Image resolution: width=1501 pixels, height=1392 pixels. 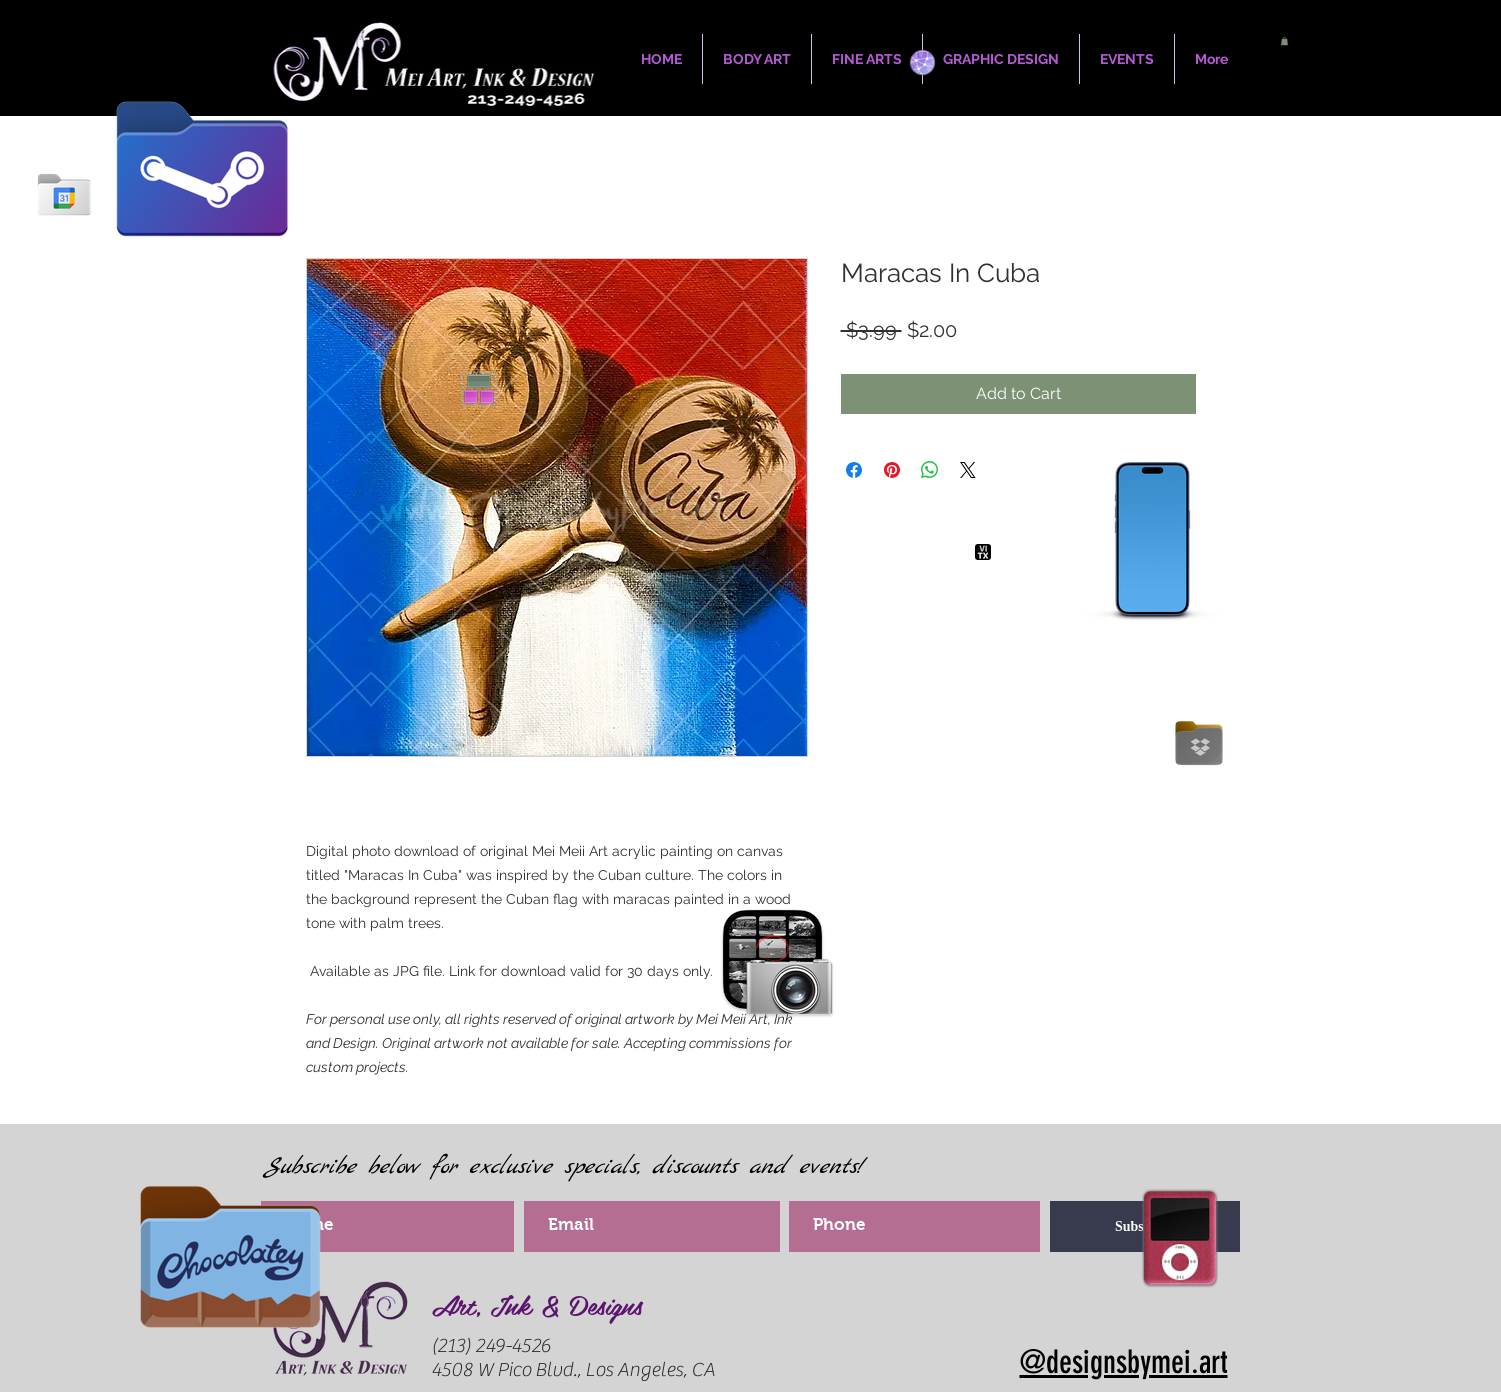 I want to click on switch to Vietnamese Telex input method, so click(x=983, y=552).